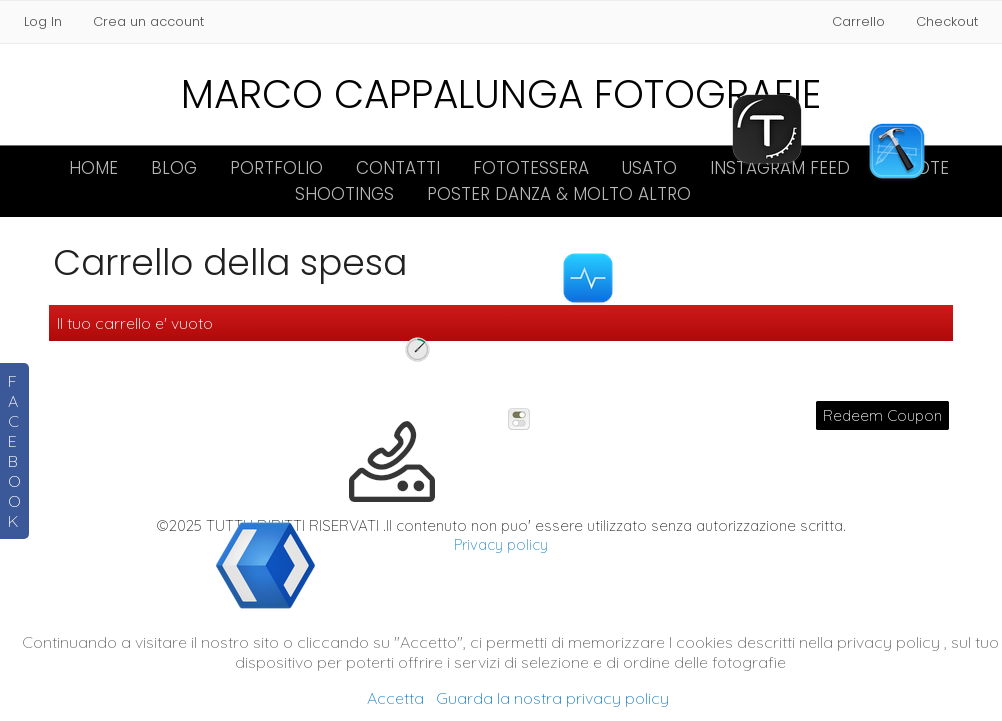  What do you see at coordinates (897, 151) in the screenshot?
I see `open jockey media player app` at bounding box center [897, 151].